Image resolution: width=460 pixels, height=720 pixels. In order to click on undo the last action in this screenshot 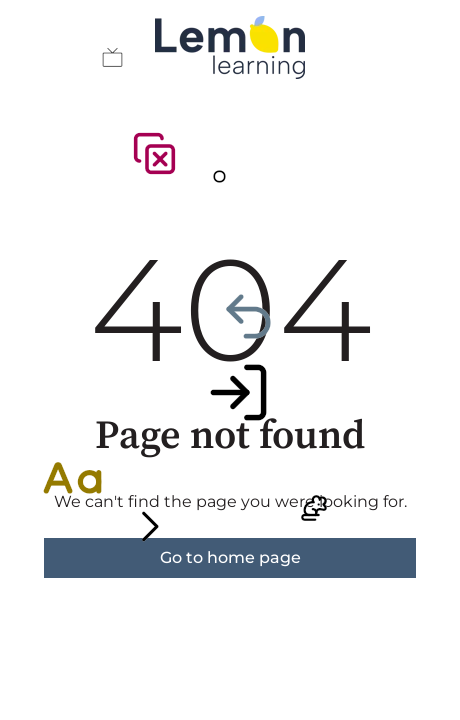, I will do `click(248, 316)`.